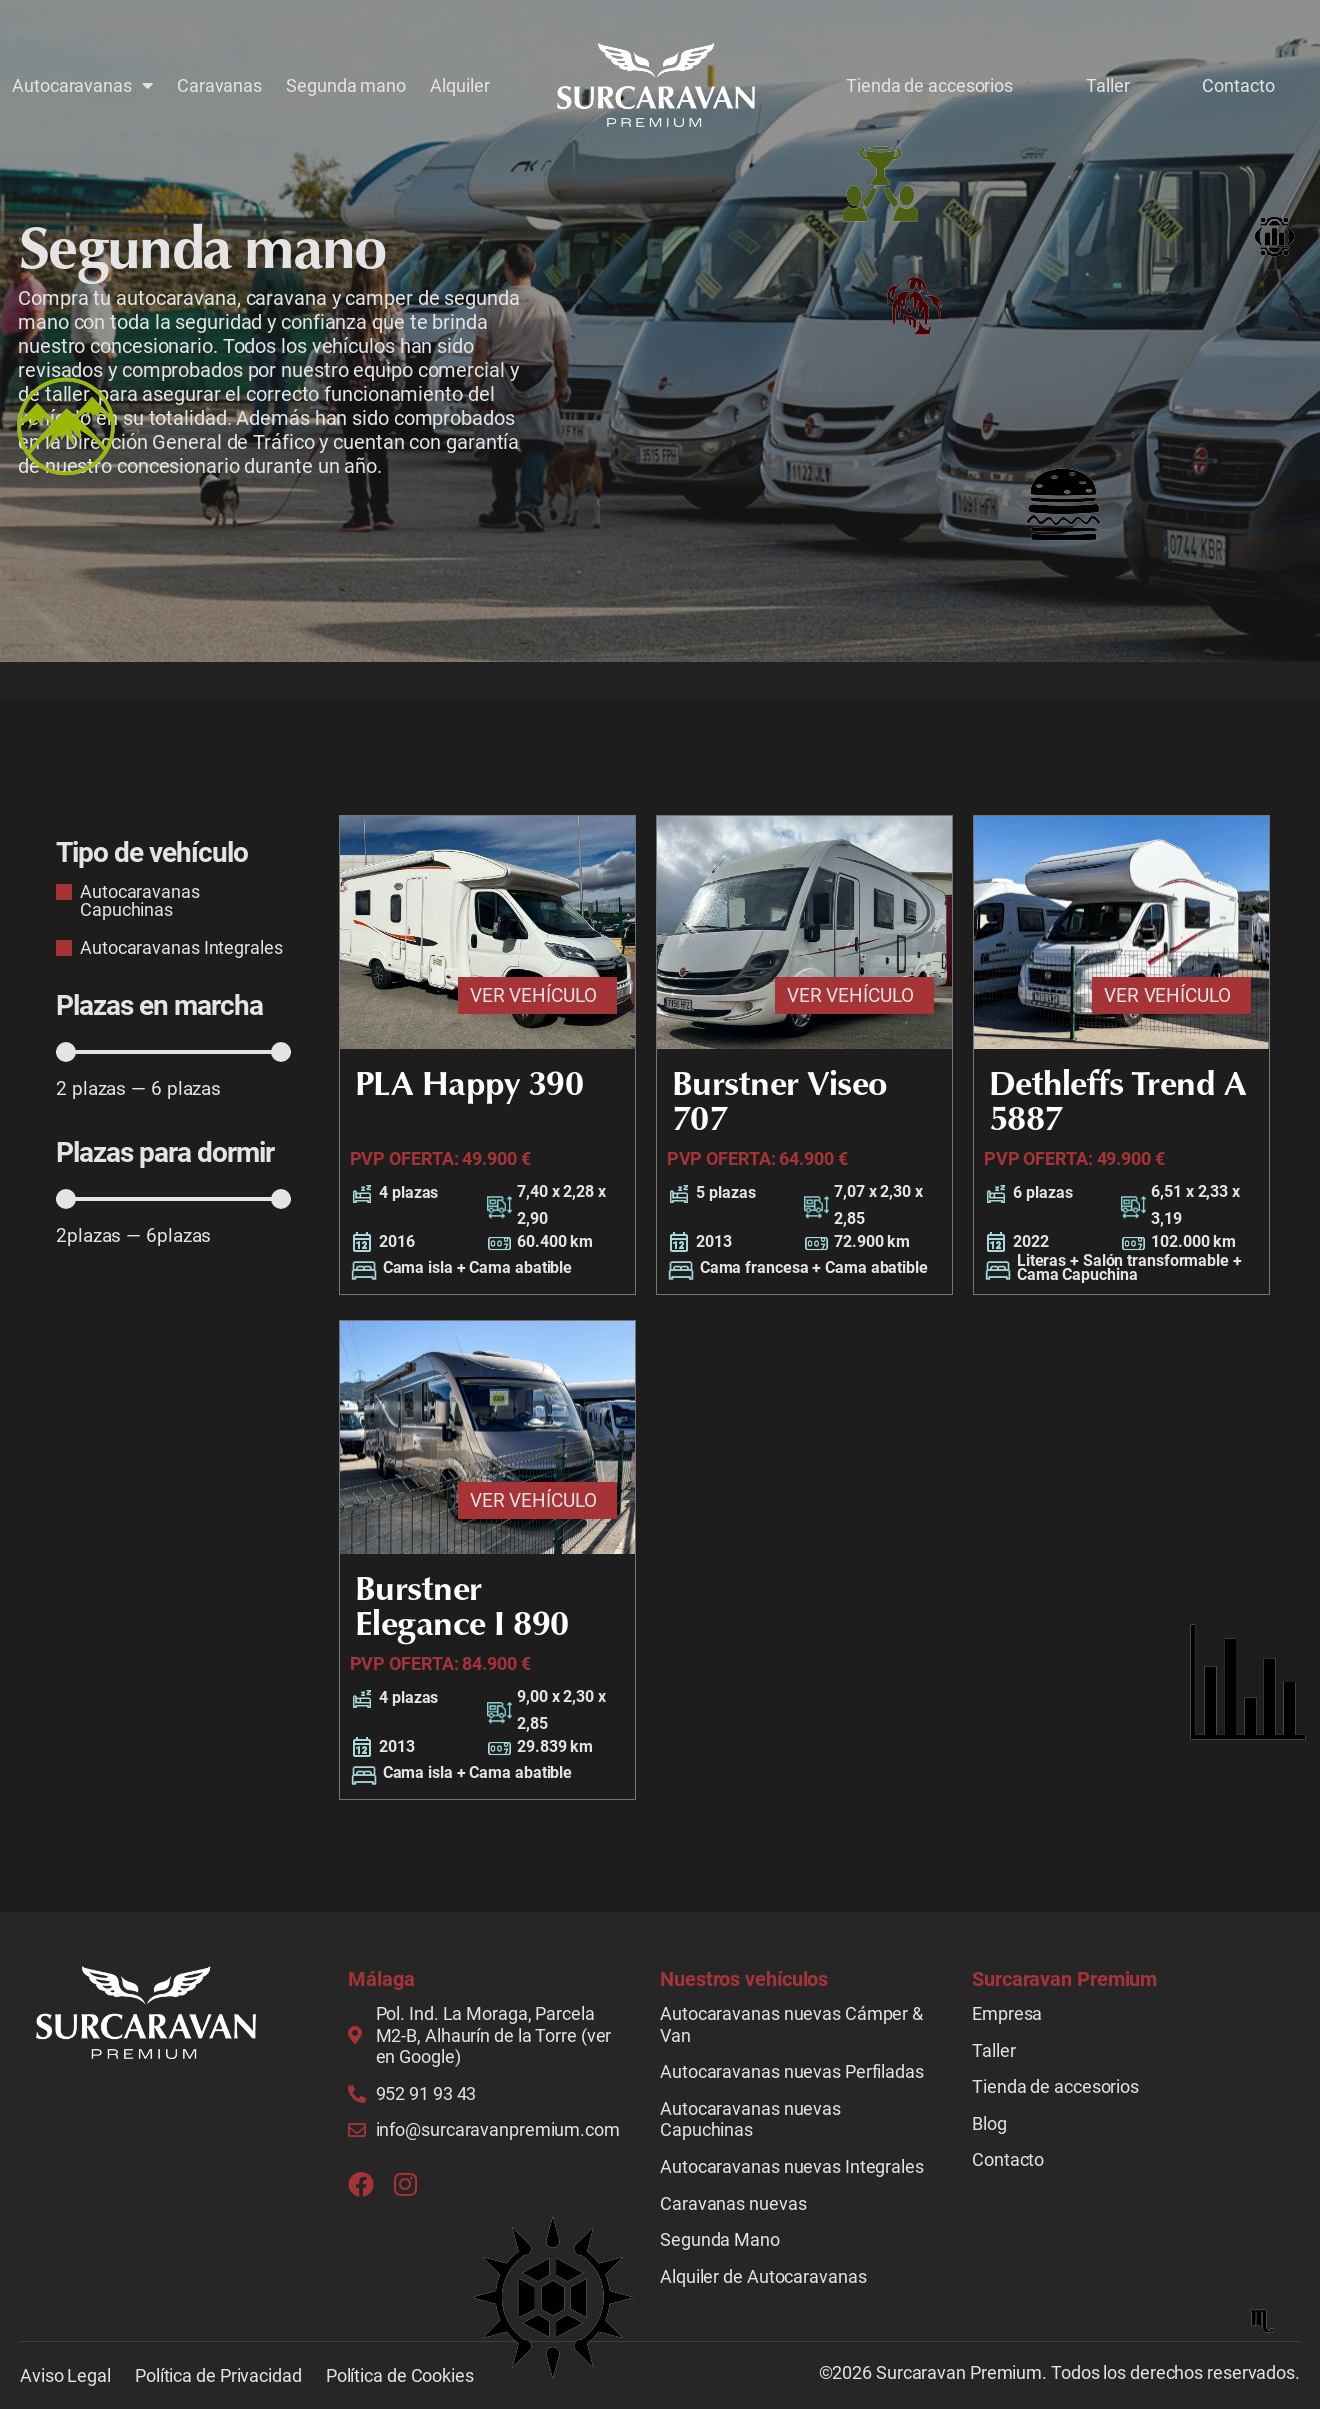  Describe the element at coordinates (1248, 1682) in the screenshot. I see `view statistical data or analytics` at that location.